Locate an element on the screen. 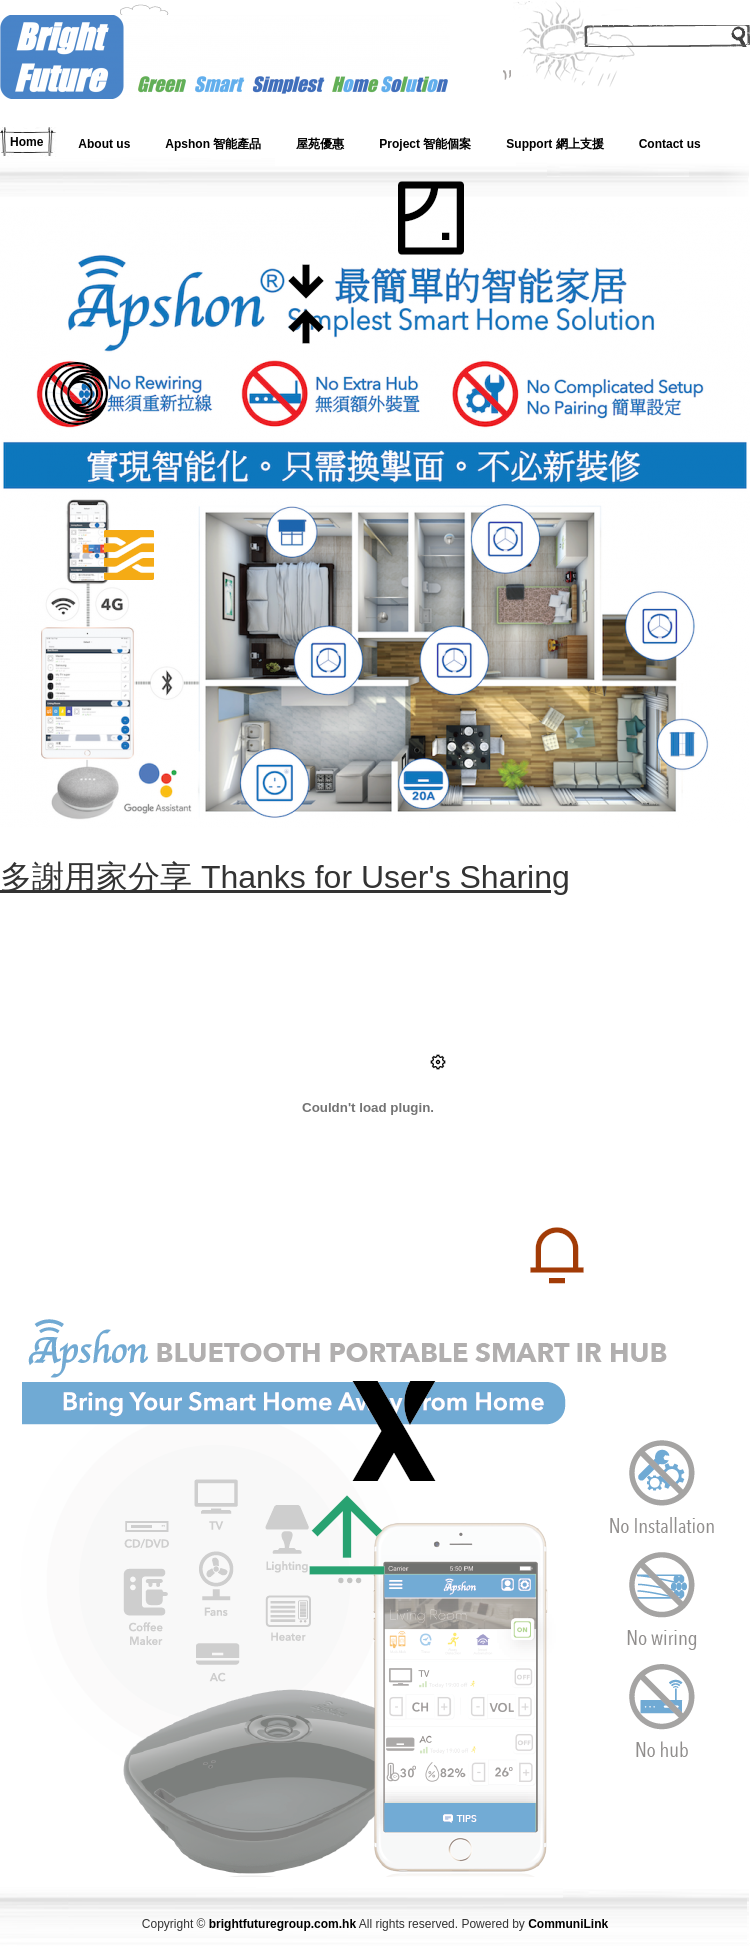  stimulus javascript framework logo is located at coordinates (129, 555).